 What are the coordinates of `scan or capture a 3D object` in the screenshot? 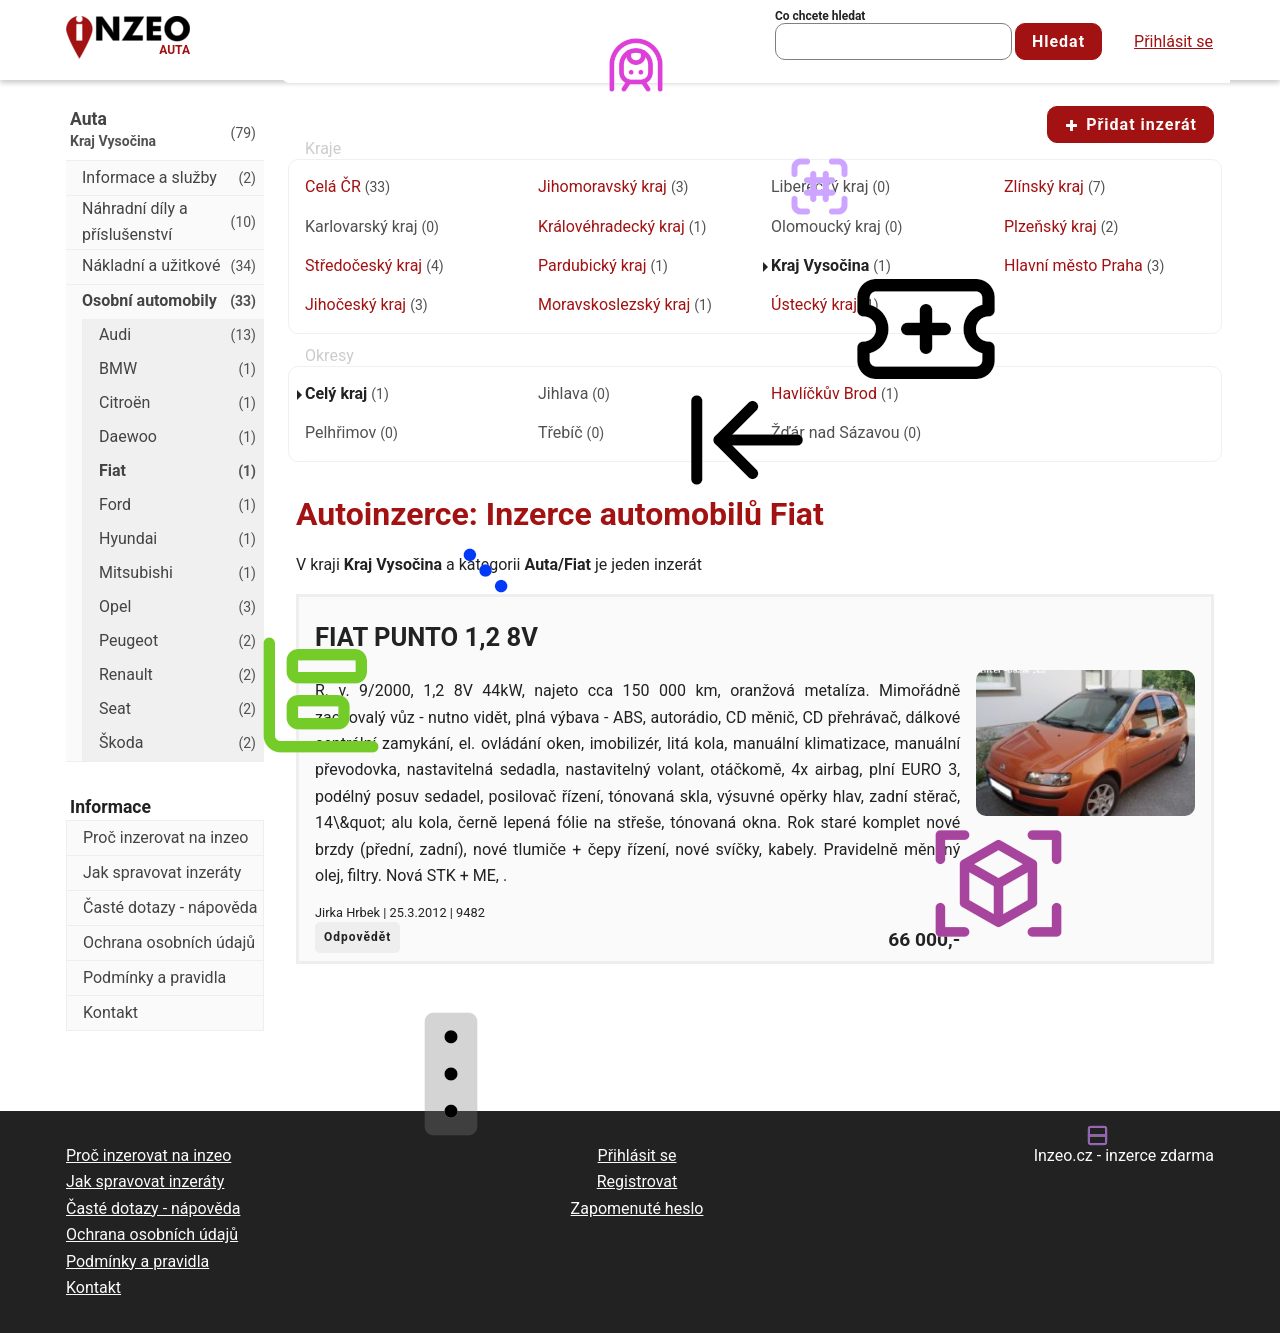 It's located at (998, 883).